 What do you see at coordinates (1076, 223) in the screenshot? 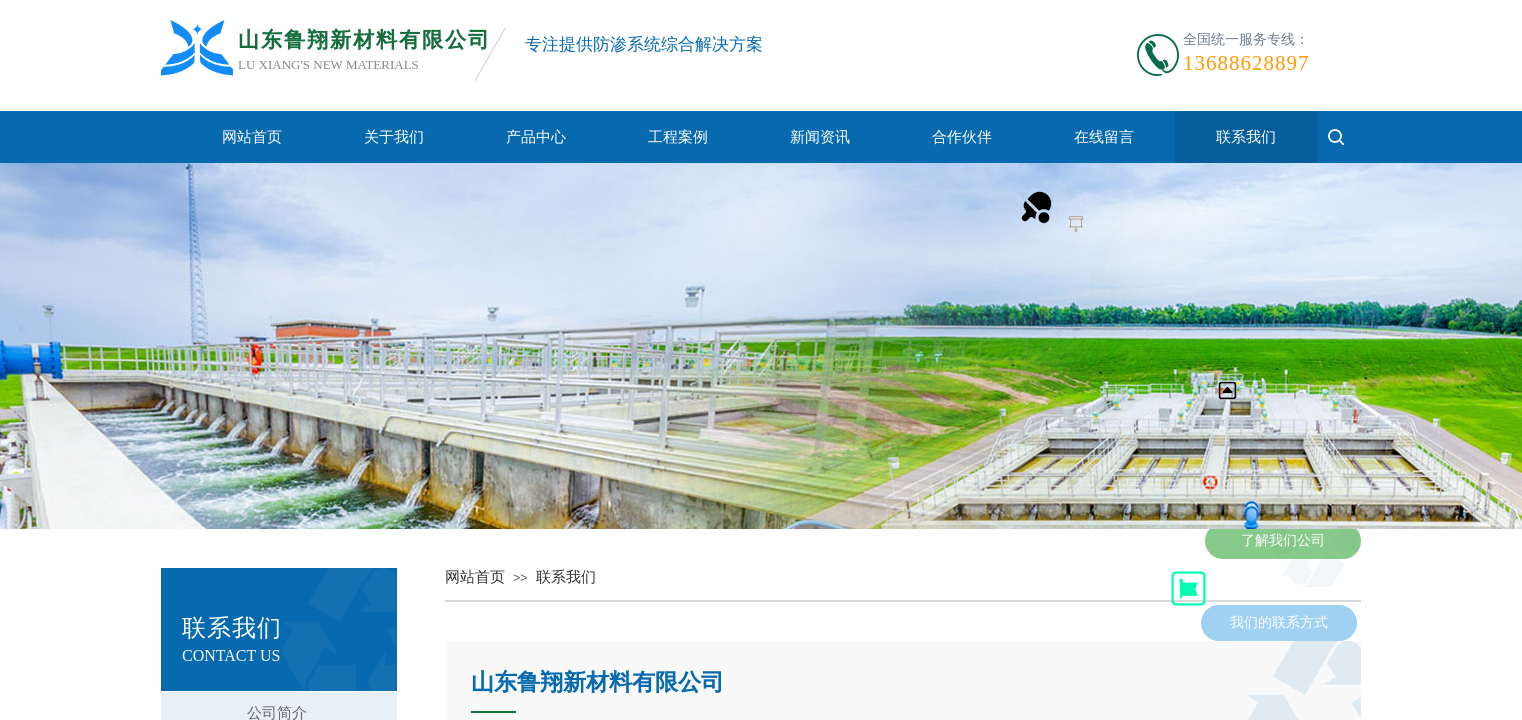
I see `start a presentation` at bounding box center [1076, 223].